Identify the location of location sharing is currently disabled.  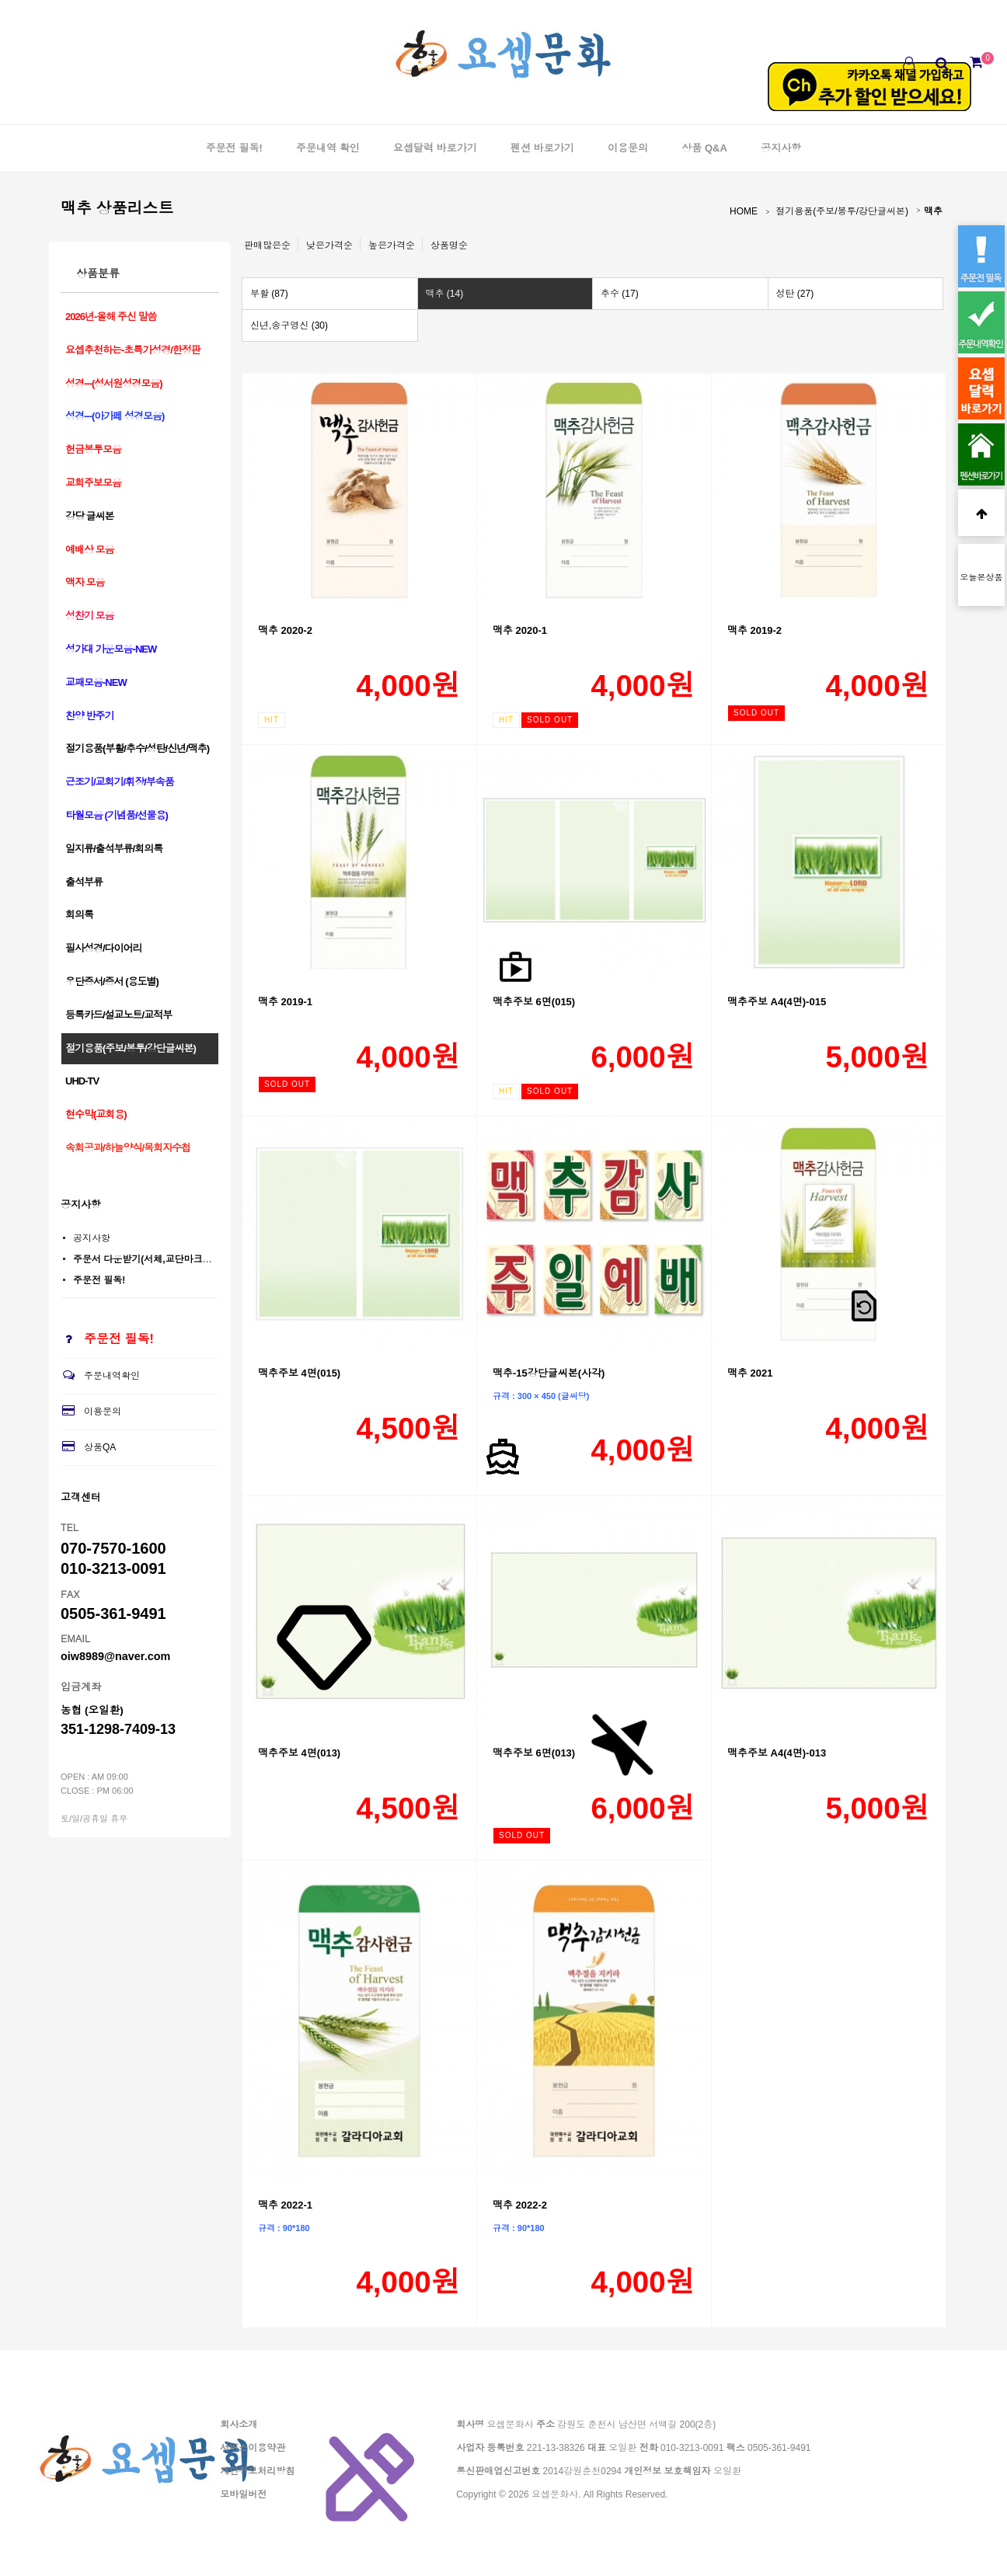
(620, 1746).